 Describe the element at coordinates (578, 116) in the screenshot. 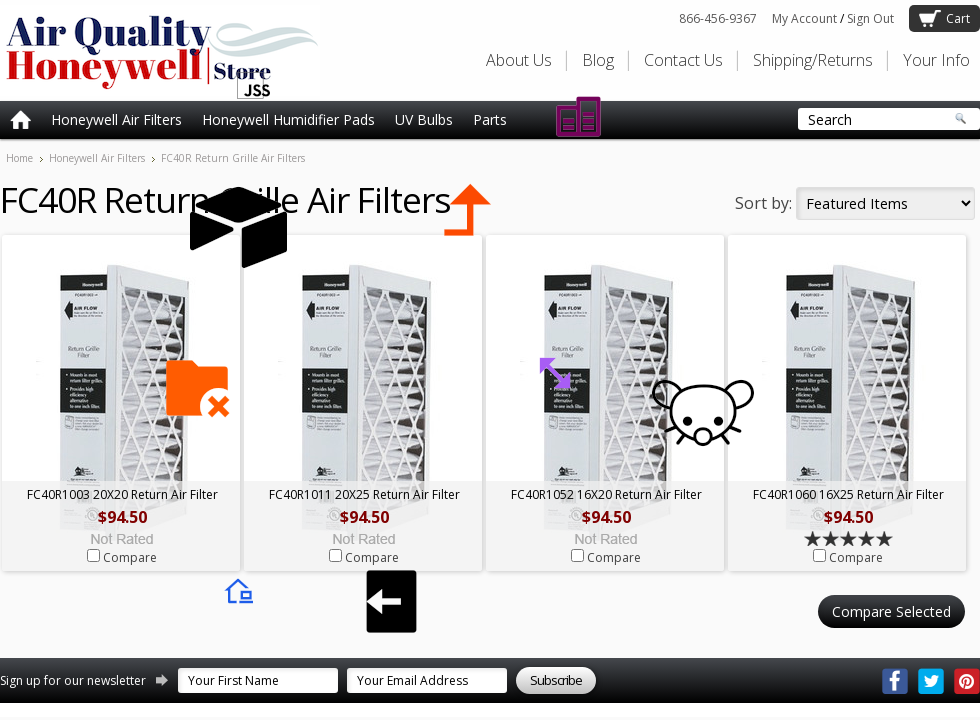

I see `access database or data storage` at that location.